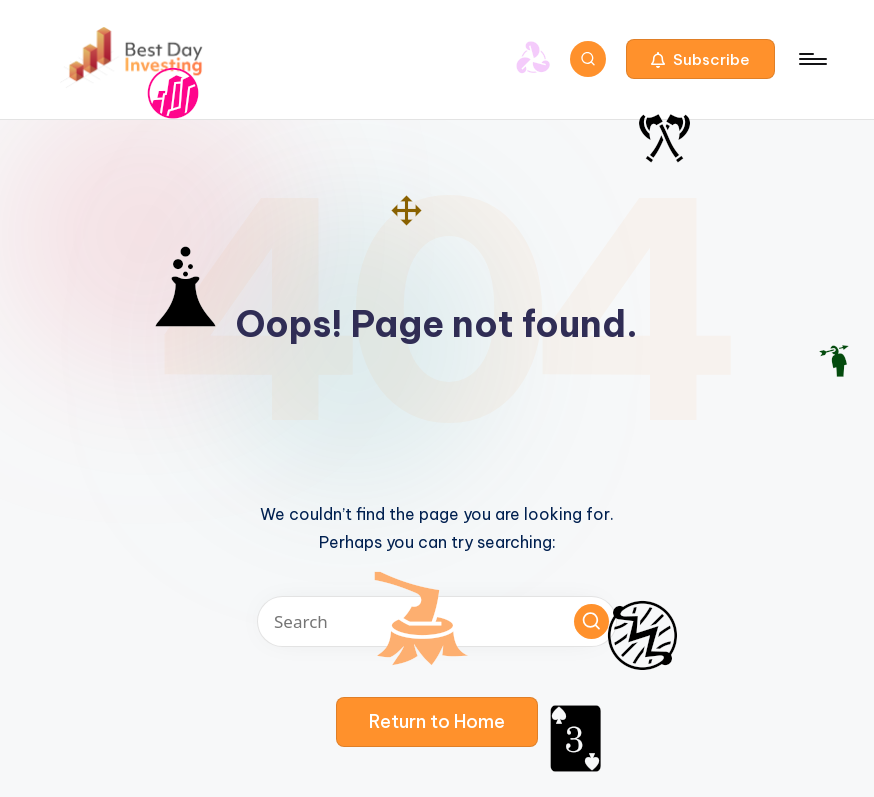 This screenshot has width=874, height=797. Describe the element at coordinates (642, 635) in the screenshot. I see `indicates a trapped or contained state` at that location.